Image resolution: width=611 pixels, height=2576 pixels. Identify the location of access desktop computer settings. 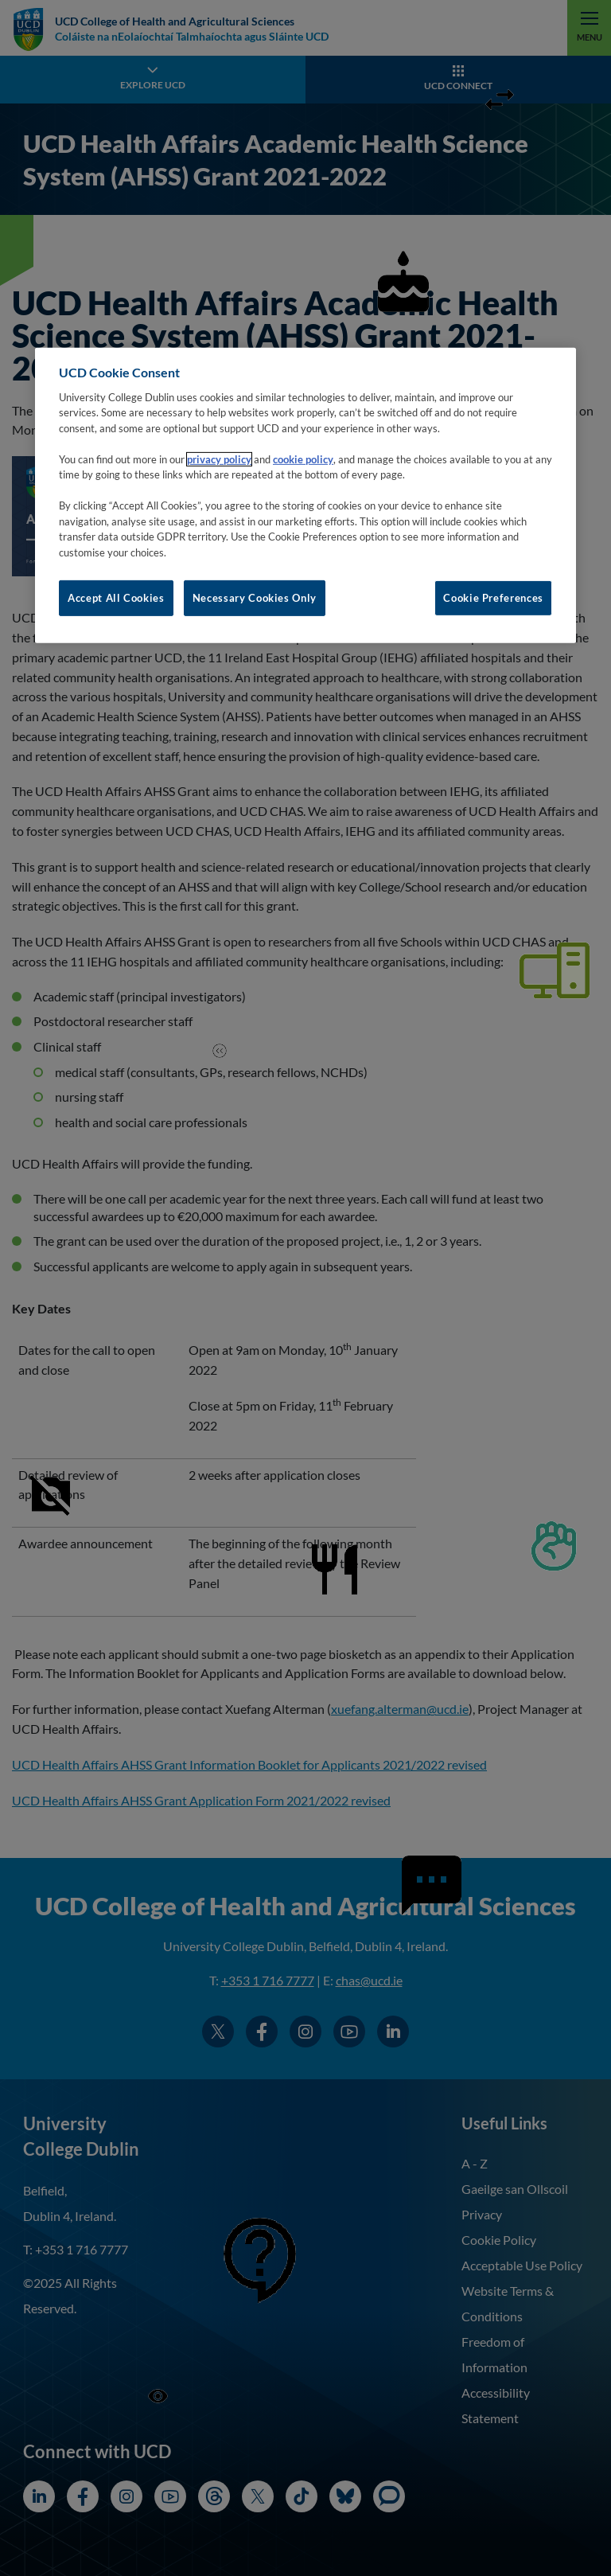
(555, 970).